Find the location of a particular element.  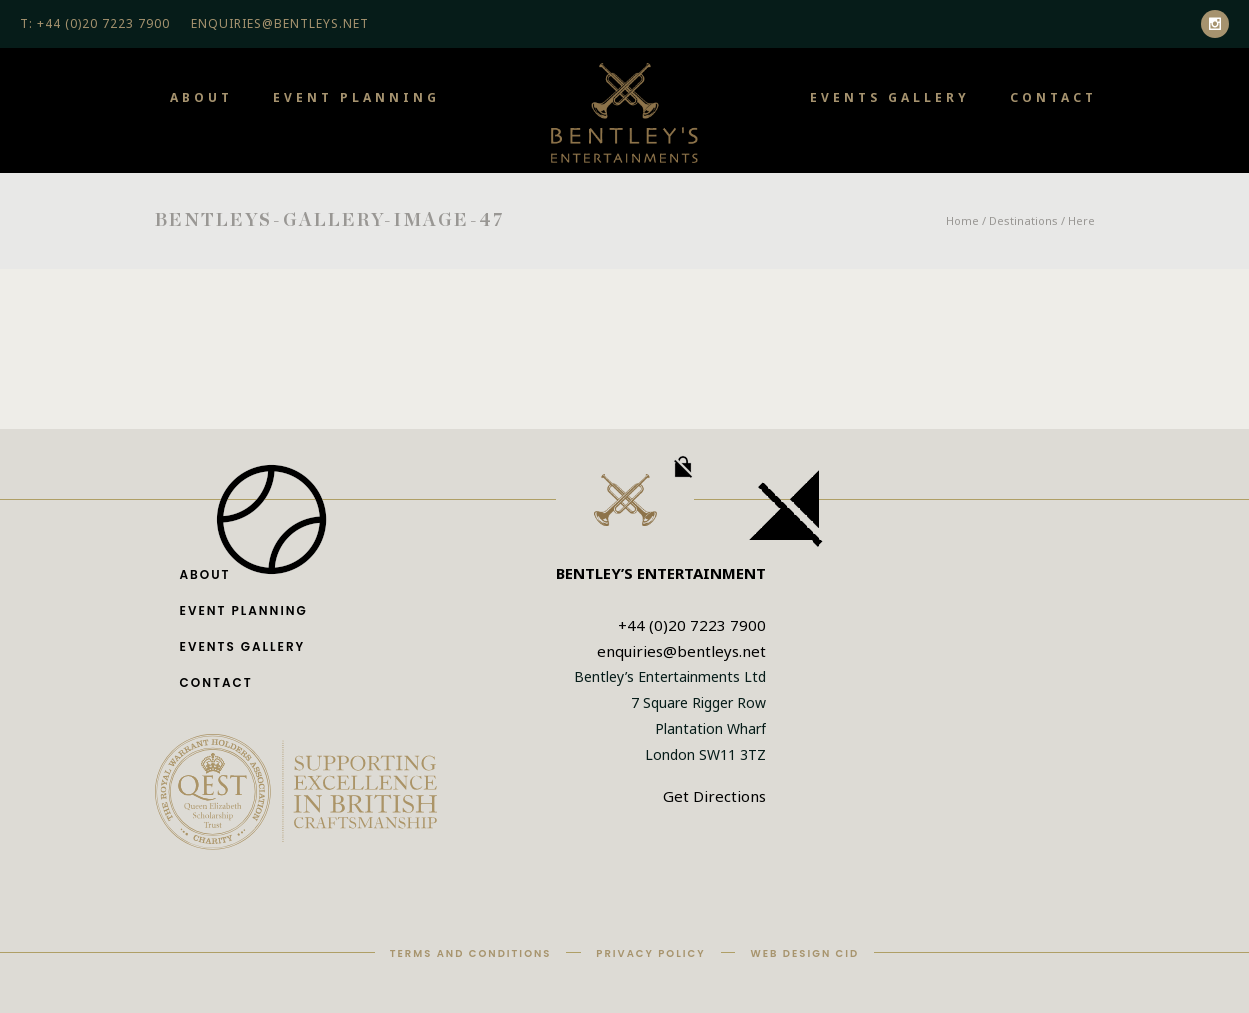

indicates connection is not encrypted or secure is located at coordinates (683, 467).